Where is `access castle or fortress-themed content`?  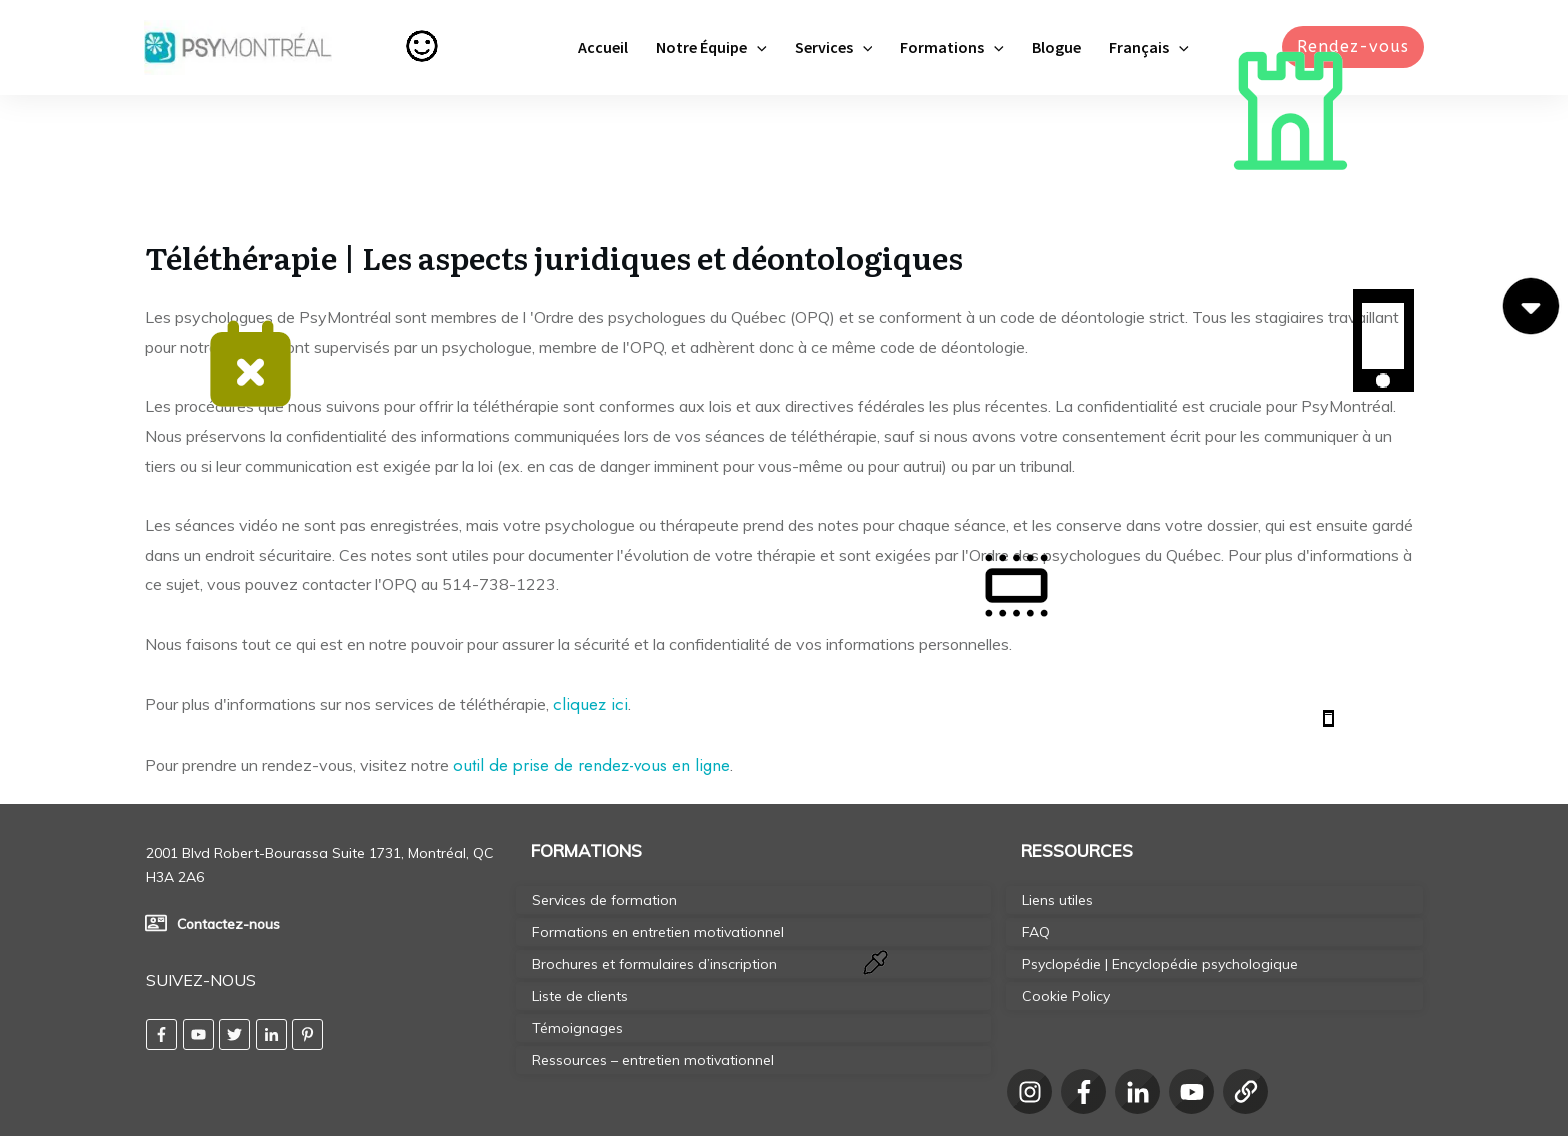 access castle or fortress-themed content is located at coordinates (1290, 108).